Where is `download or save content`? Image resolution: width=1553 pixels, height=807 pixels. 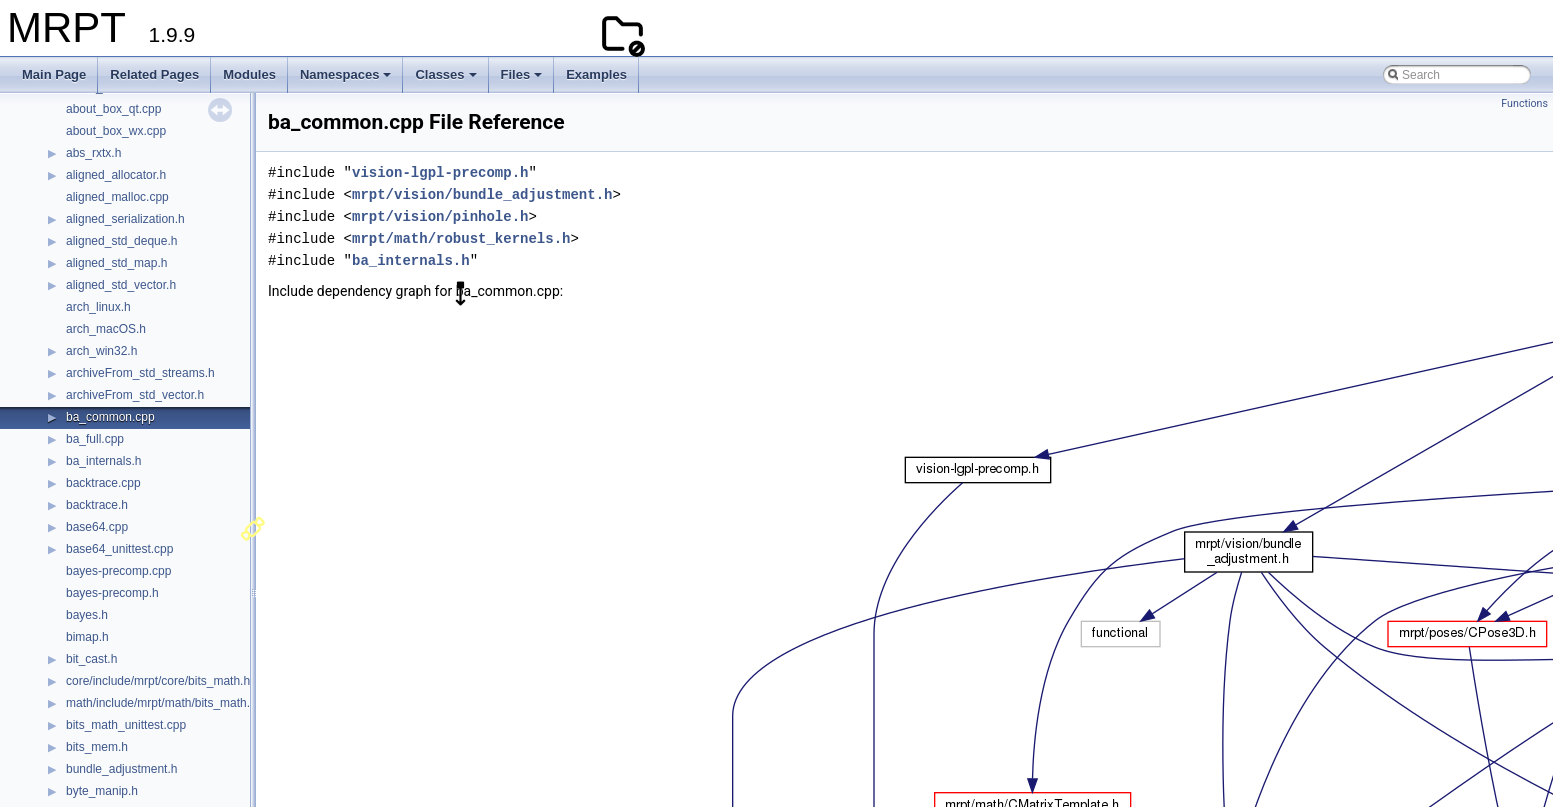
download or save content is located at coordinates (460, 293).